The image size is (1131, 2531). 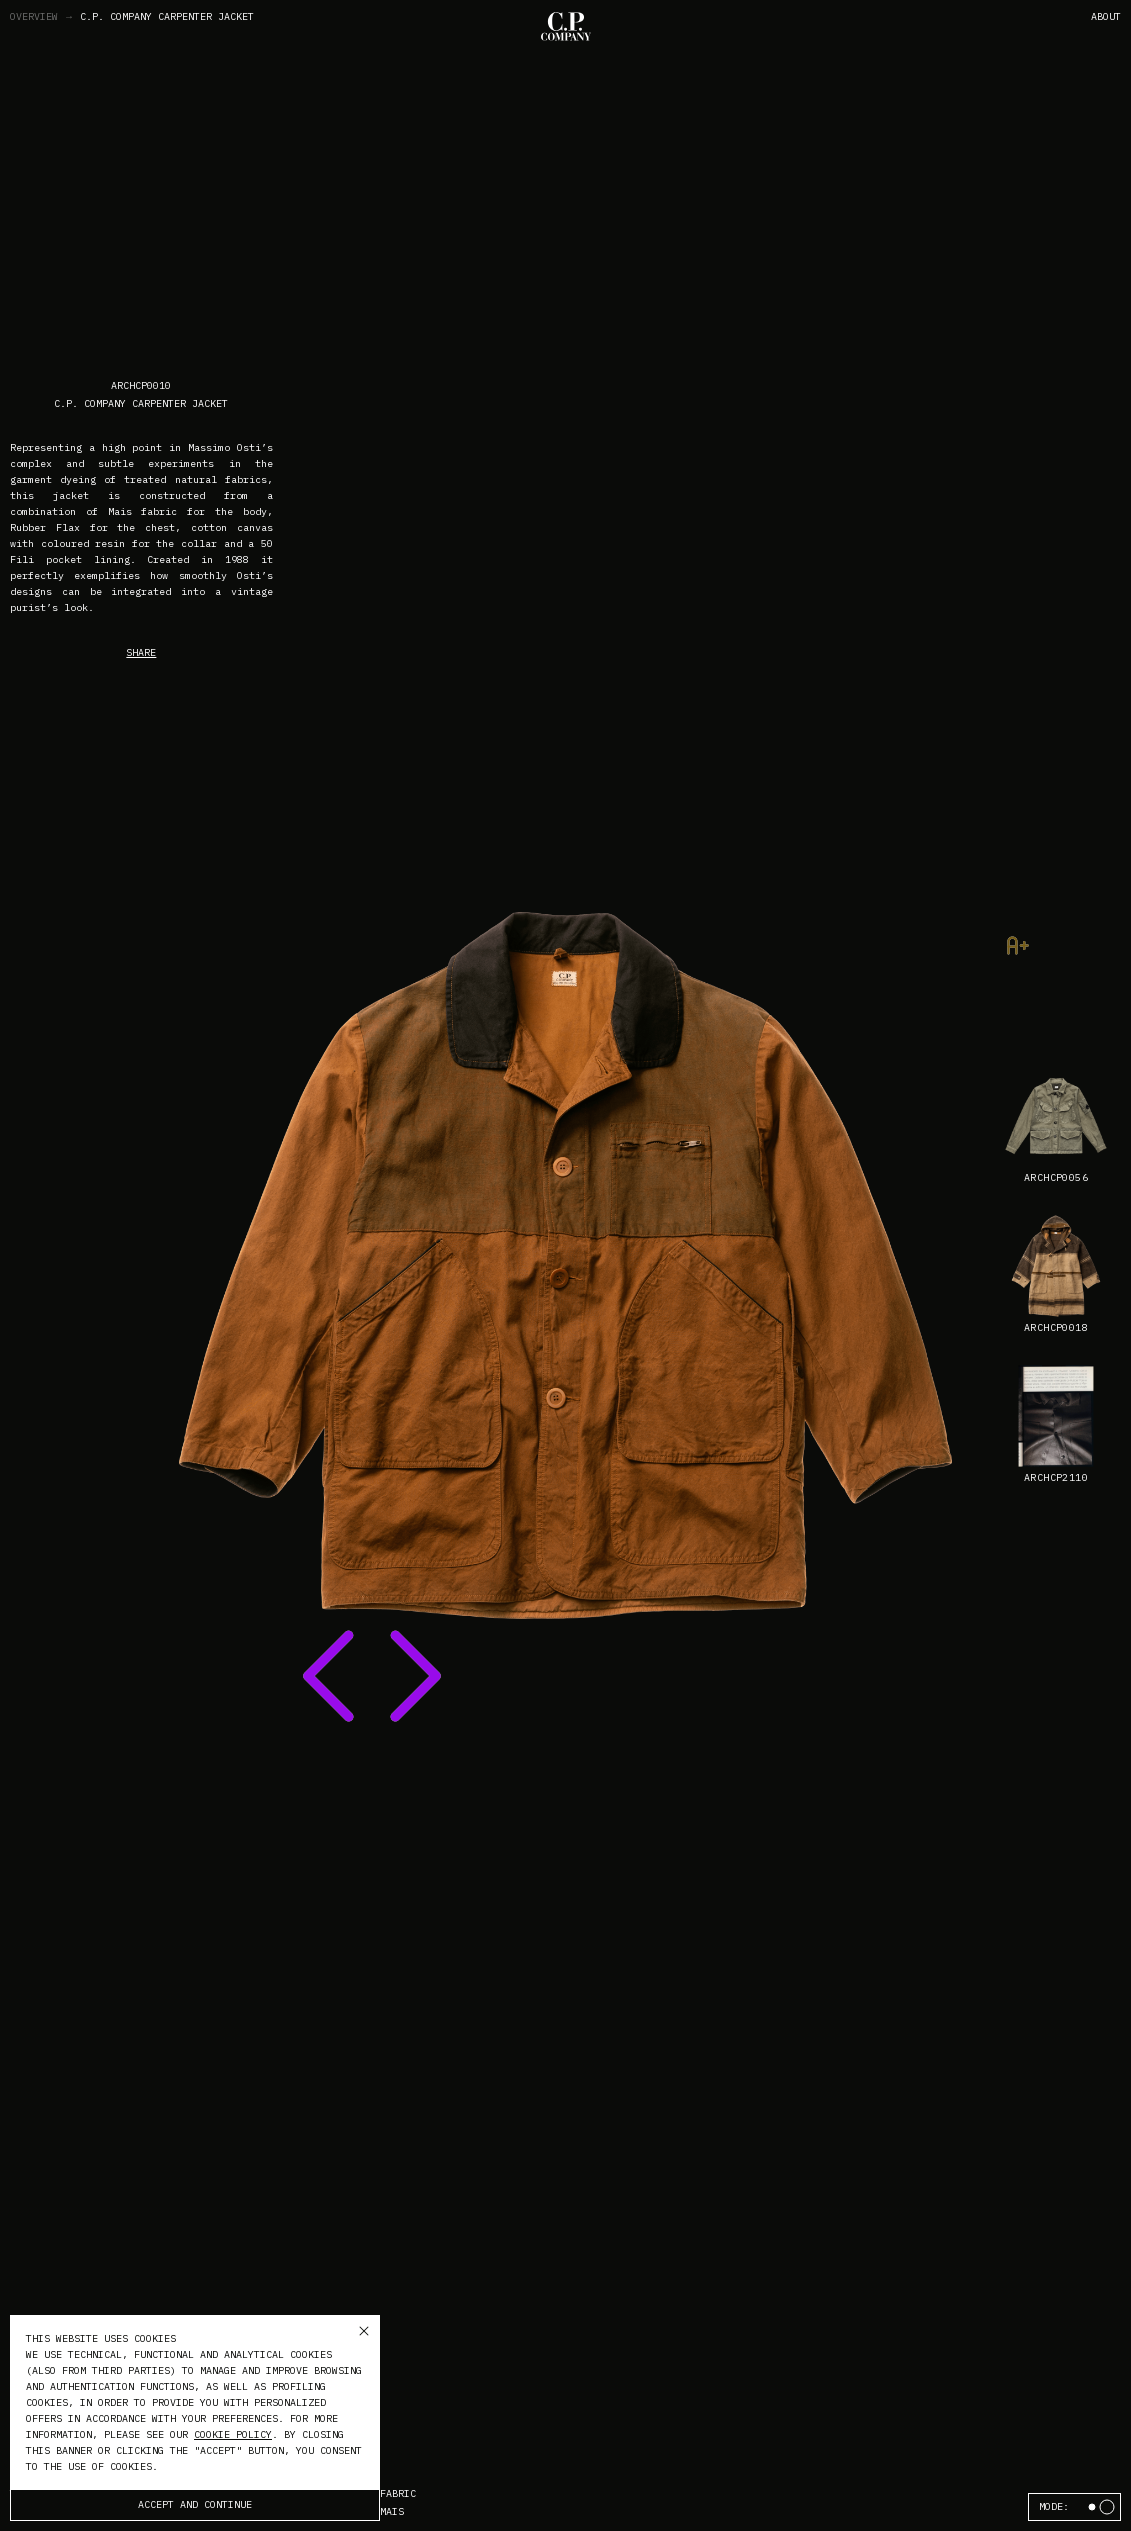 What do you see at coordinates (1017, 945) in the screenshot?
I see `increase text size` at bounding box center [1017, 945].